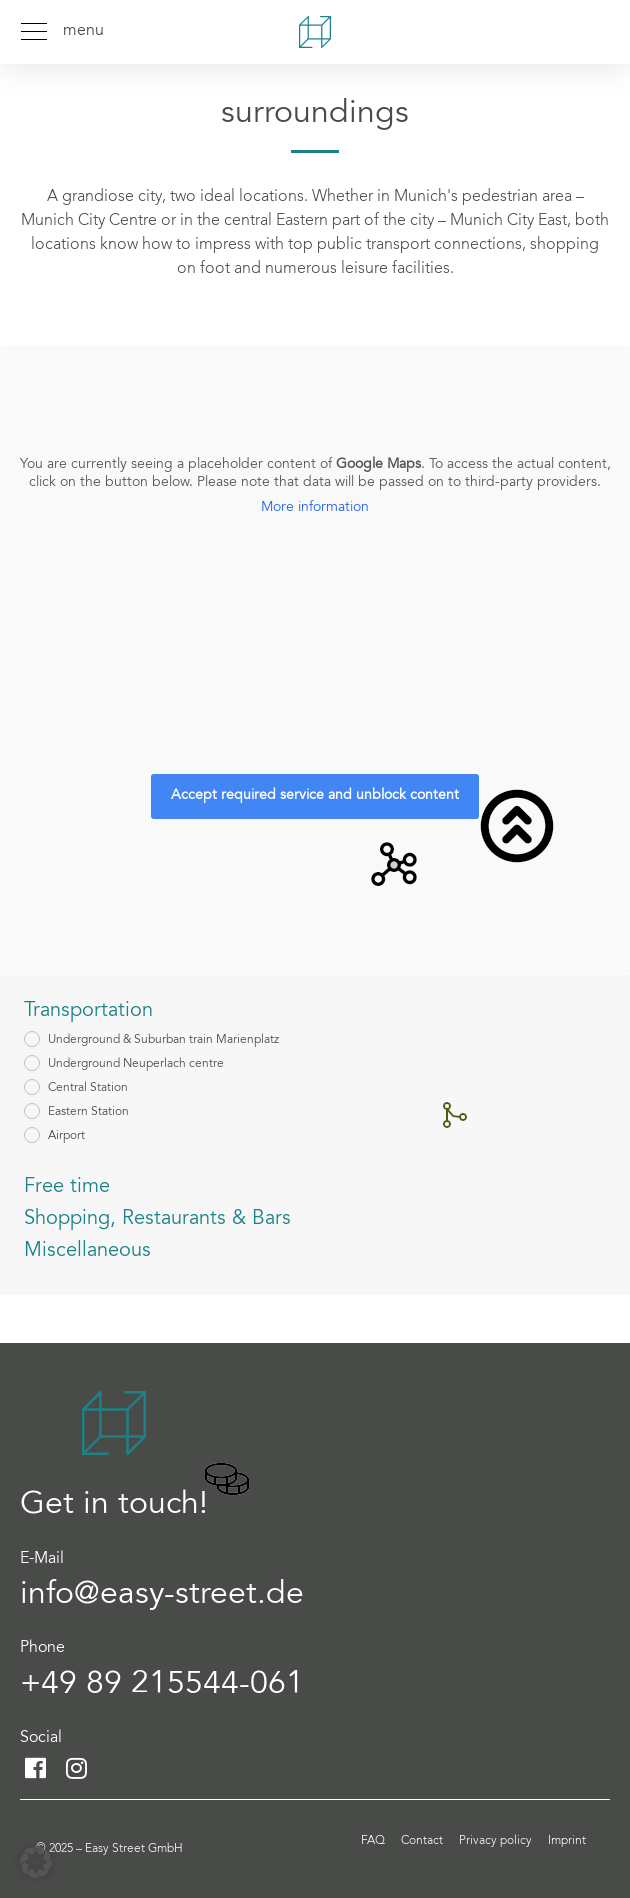 The image size is (630, 1898). I want to click on scroll to top of page, so click(517, 826).